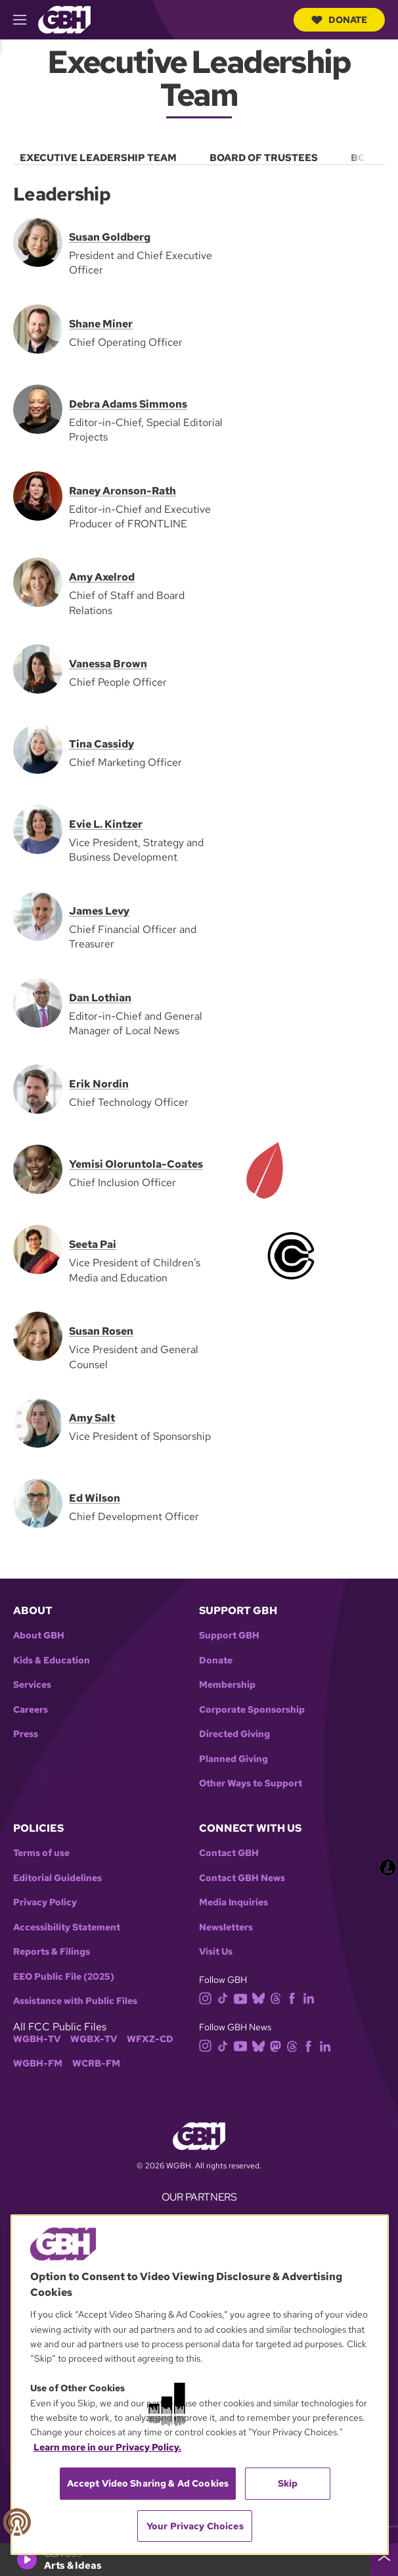  I want to click on open Calendly scheduling app, so click(291, 1256).